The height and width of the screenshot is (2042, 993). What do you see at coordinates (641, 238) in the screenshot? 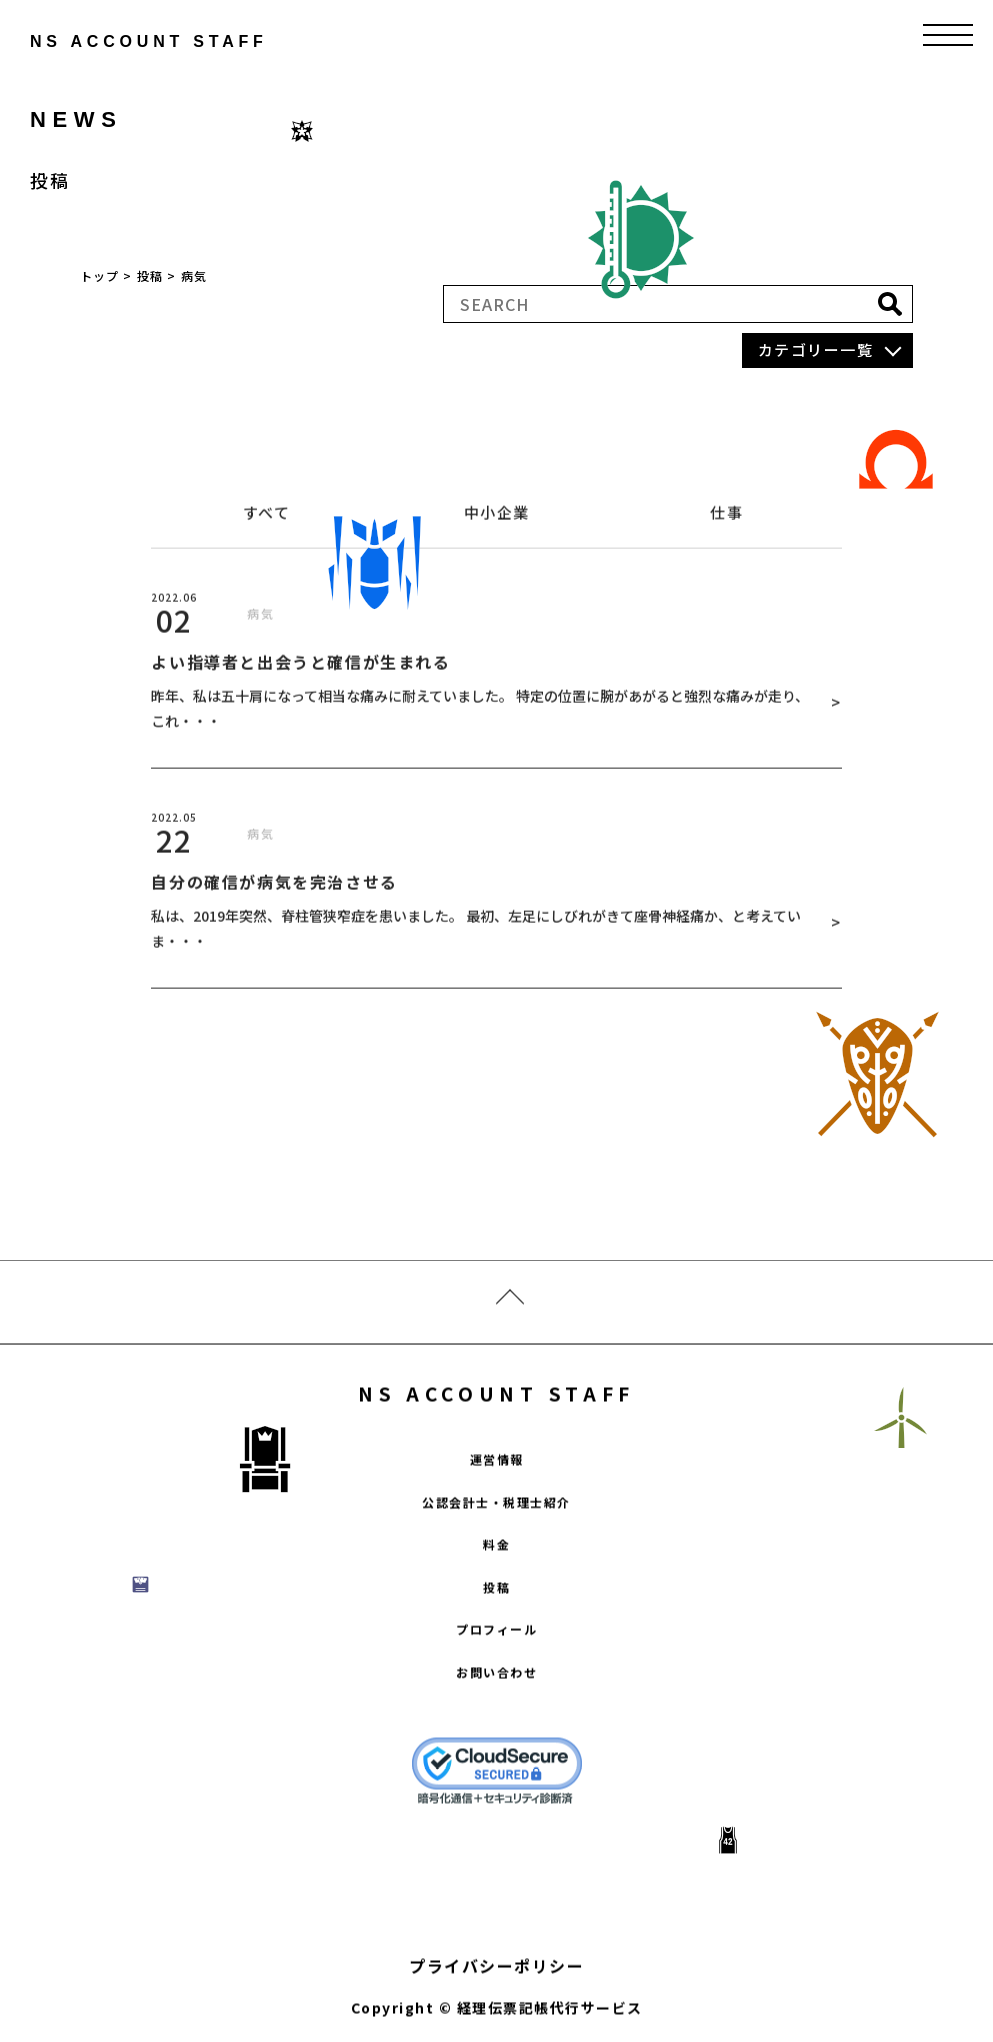
I see `view current temperature or weather conditions` at bounding box center [641, 238].